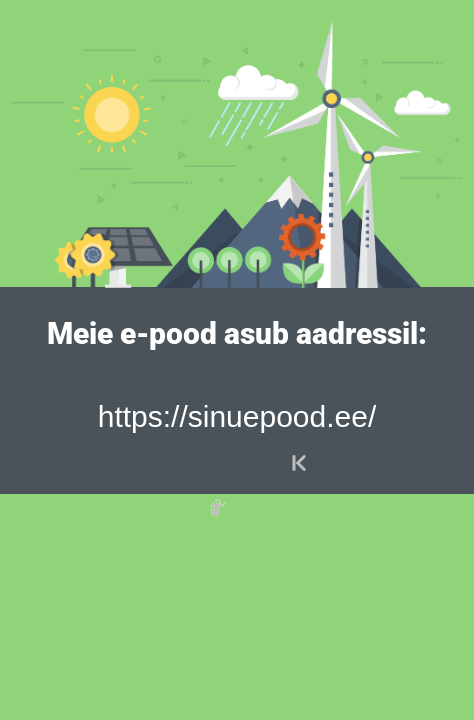 The width and height of the screenshot is (474, 720). I want to click on go to first item in a list or sequence (right-to-left layout), so click(299, 463).